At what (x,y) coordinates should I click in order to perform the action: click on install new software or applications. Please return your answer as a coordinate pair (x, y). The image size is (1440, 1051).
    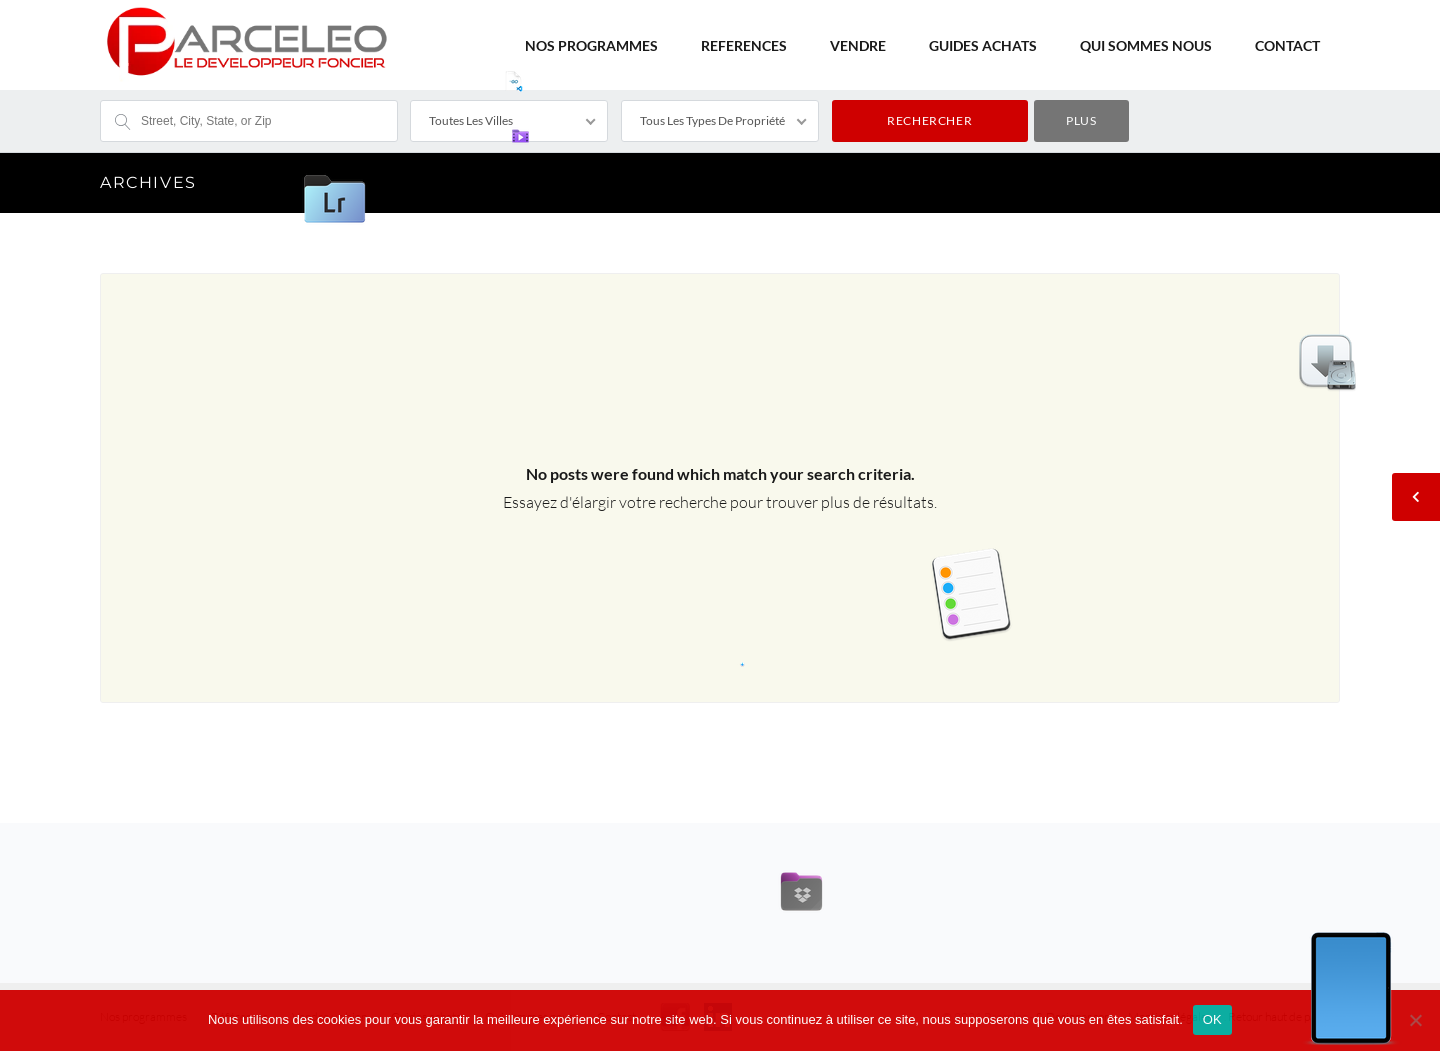
    Looking at the image, I should click on (1325, 360).